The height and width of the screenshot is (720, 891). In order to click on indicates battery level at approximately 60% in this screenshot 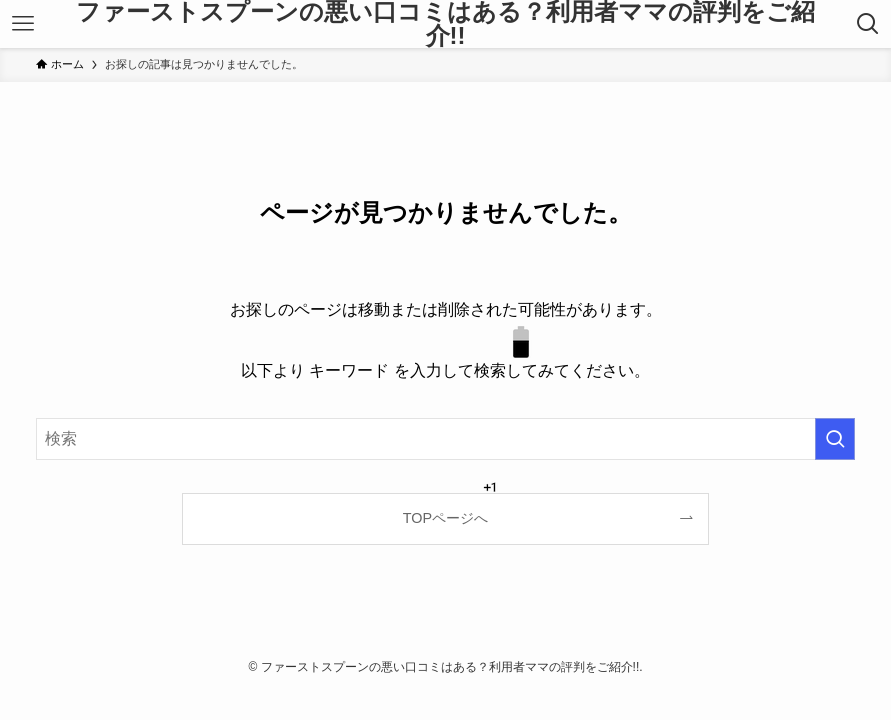, I will do `click(521, 342)`.